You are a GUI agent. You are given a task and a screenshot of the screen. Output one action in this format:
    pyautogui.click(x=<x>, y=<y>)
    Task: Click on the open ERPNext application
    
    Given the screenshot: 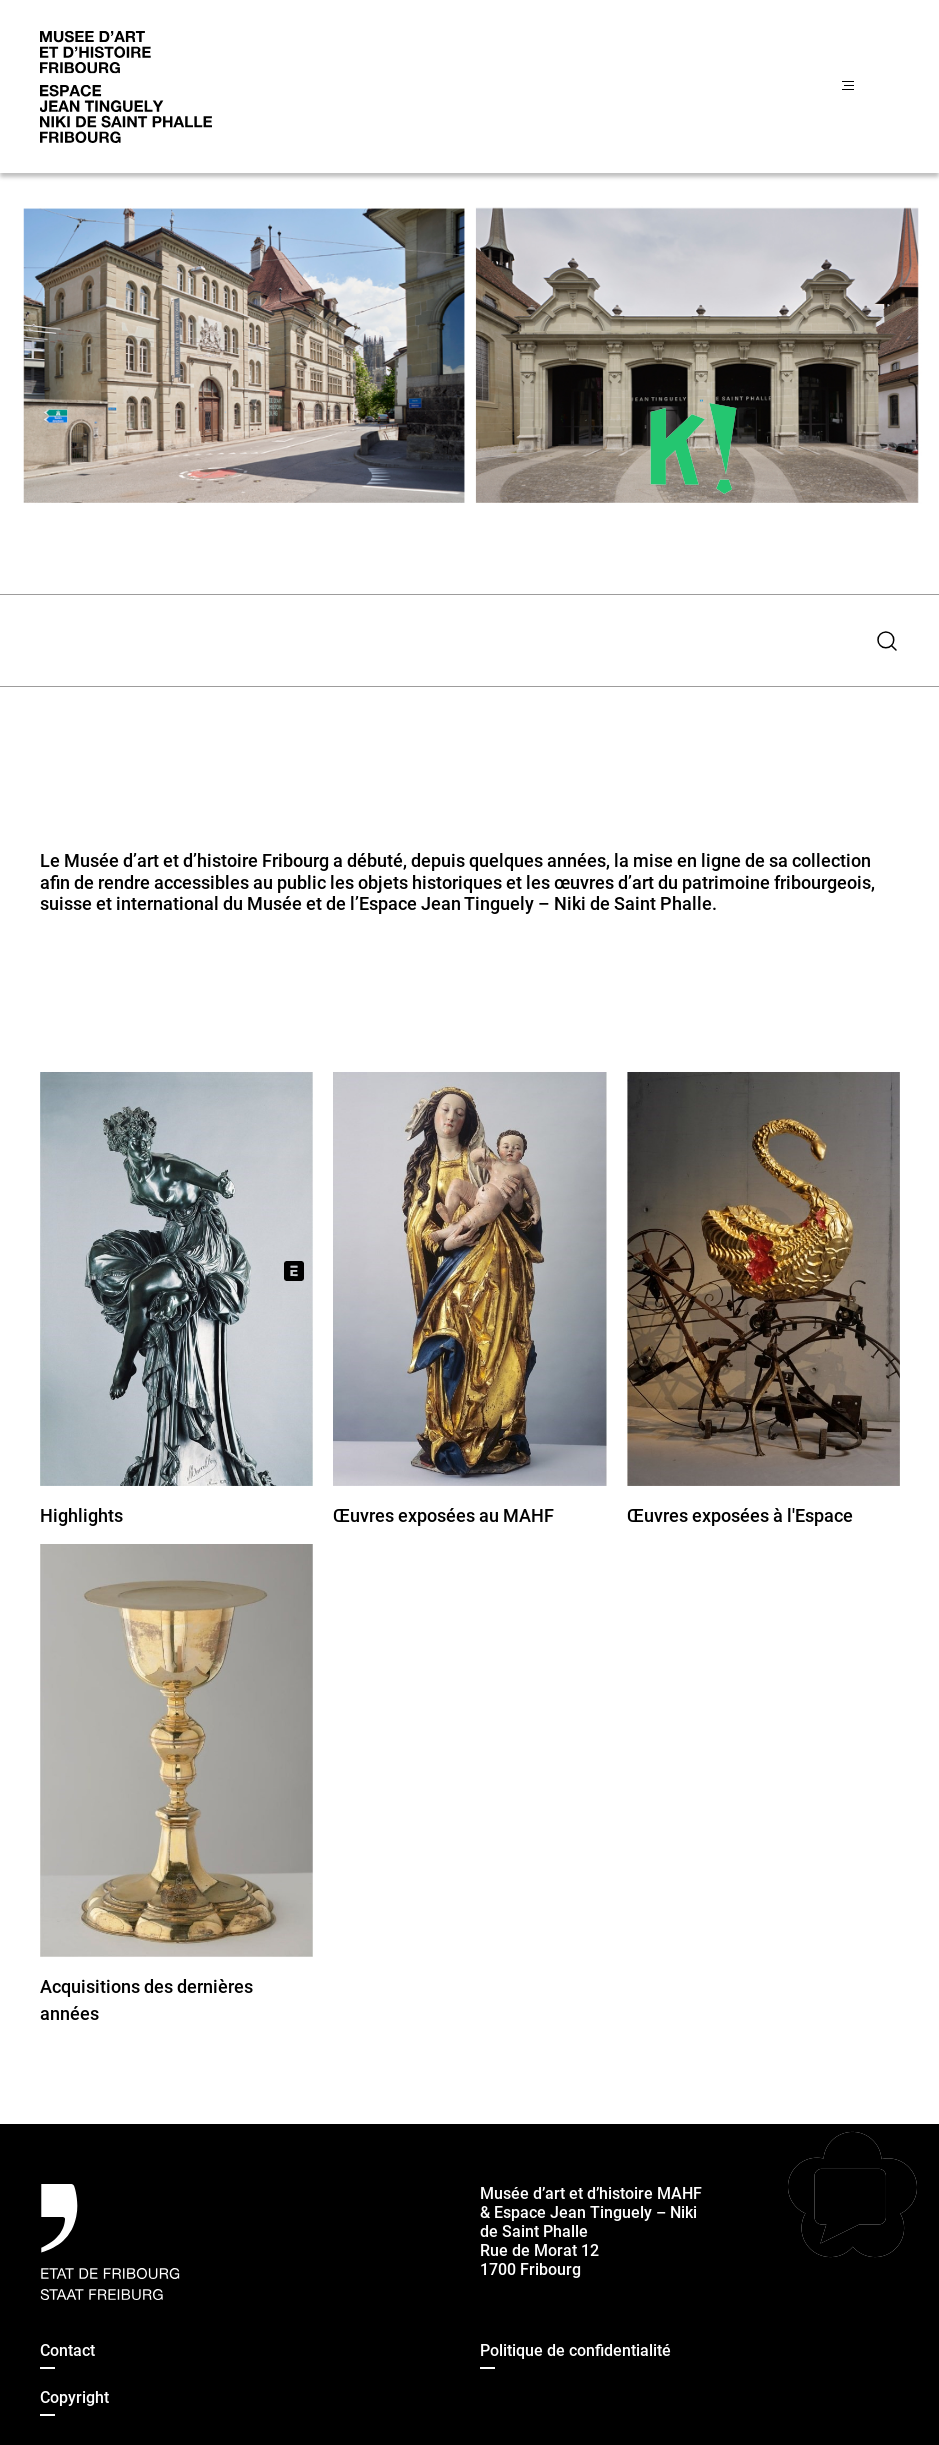 What is the action you would take?
    pyautogui.click(x=294, y=1271)
    